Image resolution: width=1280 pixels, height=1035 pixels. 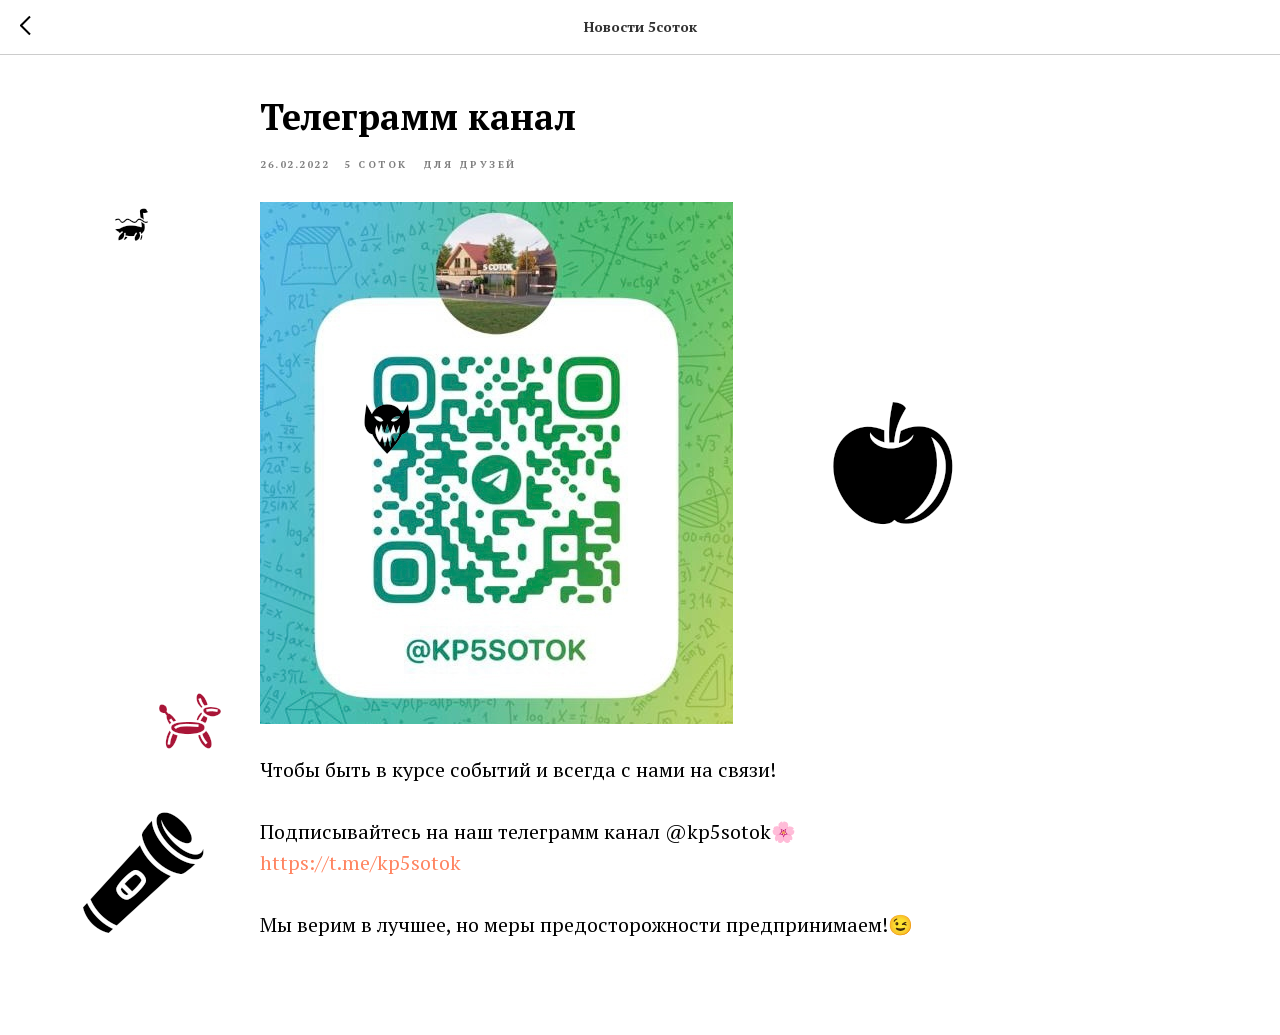 I want to click on select plesiosaurus character or dinosaur type, so click(x=131, y=224).